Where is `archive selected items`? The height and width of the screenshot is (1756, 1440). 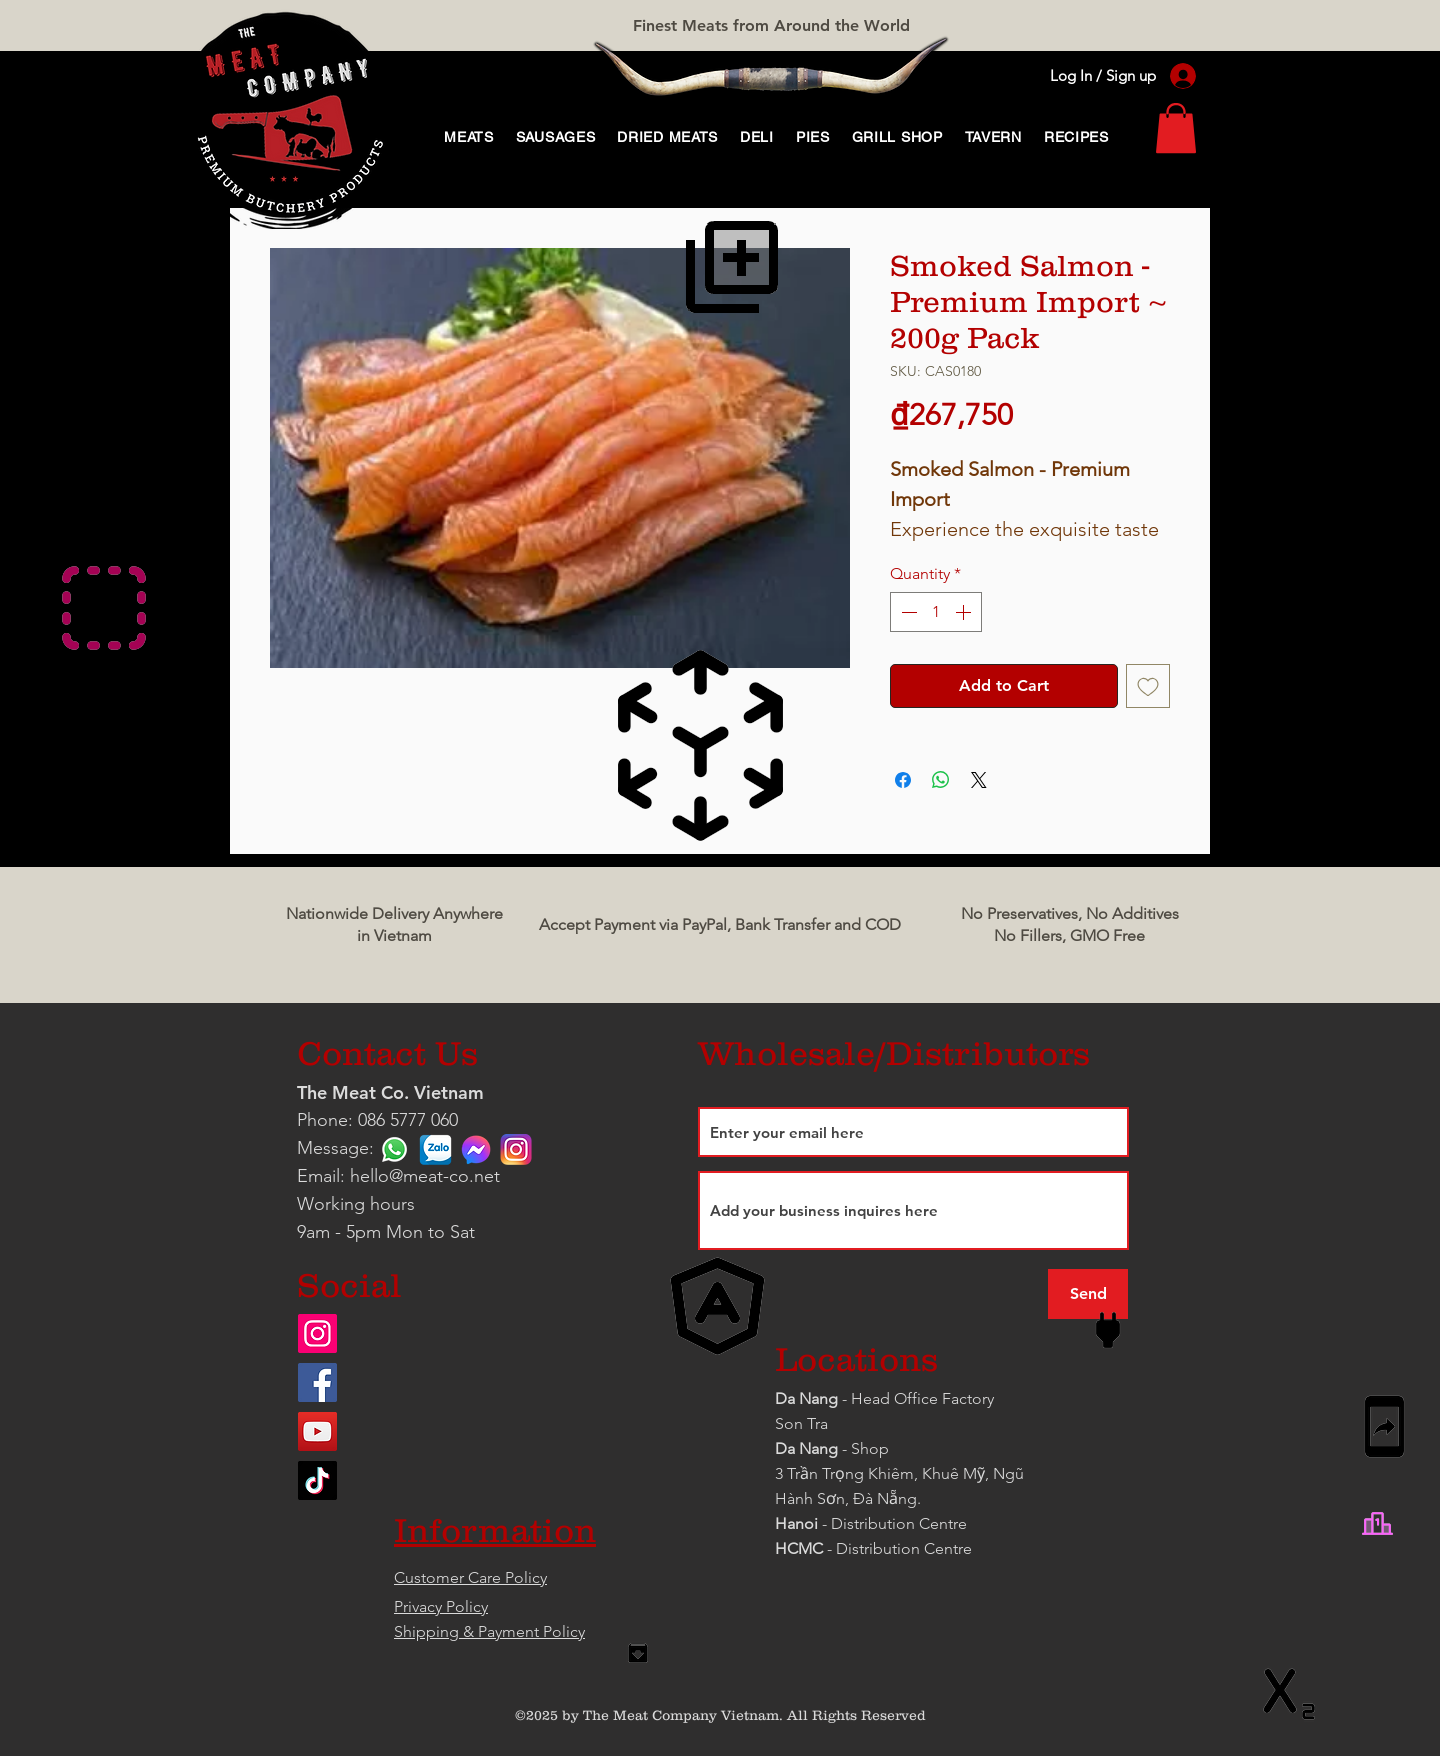 archive selected items is located at coordinates (638, 1653).